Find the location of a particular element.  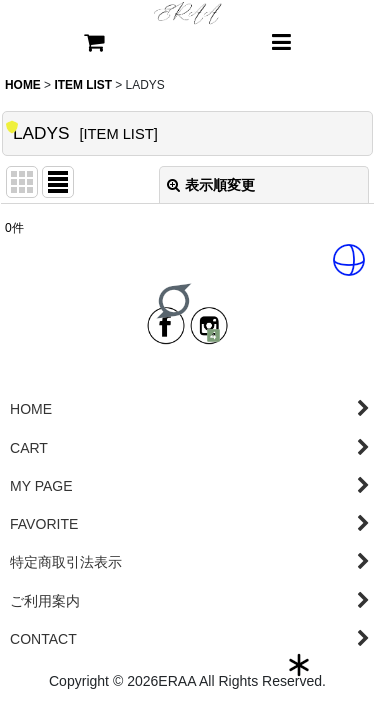

indicates security or protection status is located at coordinates (12, 127).